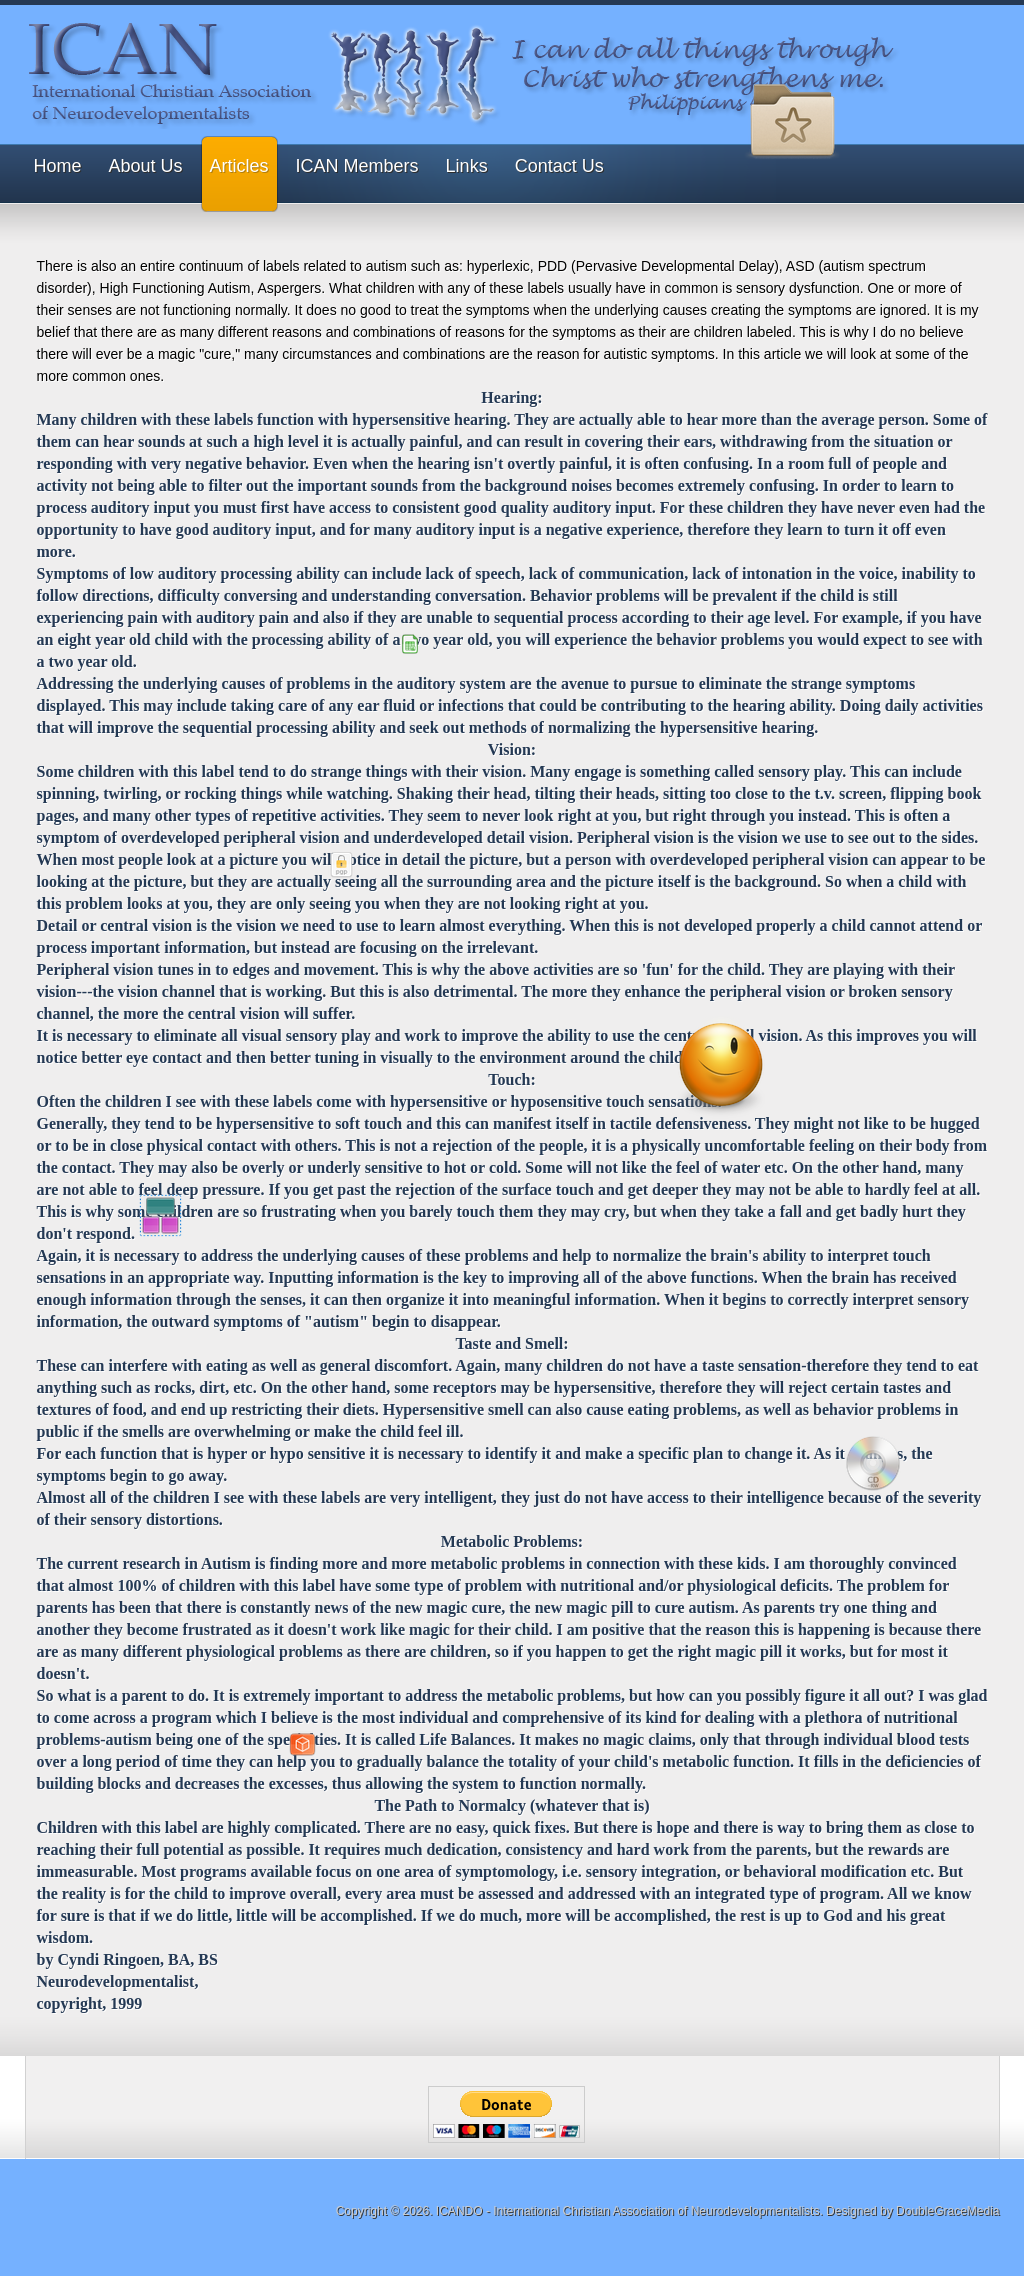 The image size is (1024, 2276). Describe the element at coordinates (410, 644) in the screenshot. I see `libreoffice calc spreadsheet template file` at that location.